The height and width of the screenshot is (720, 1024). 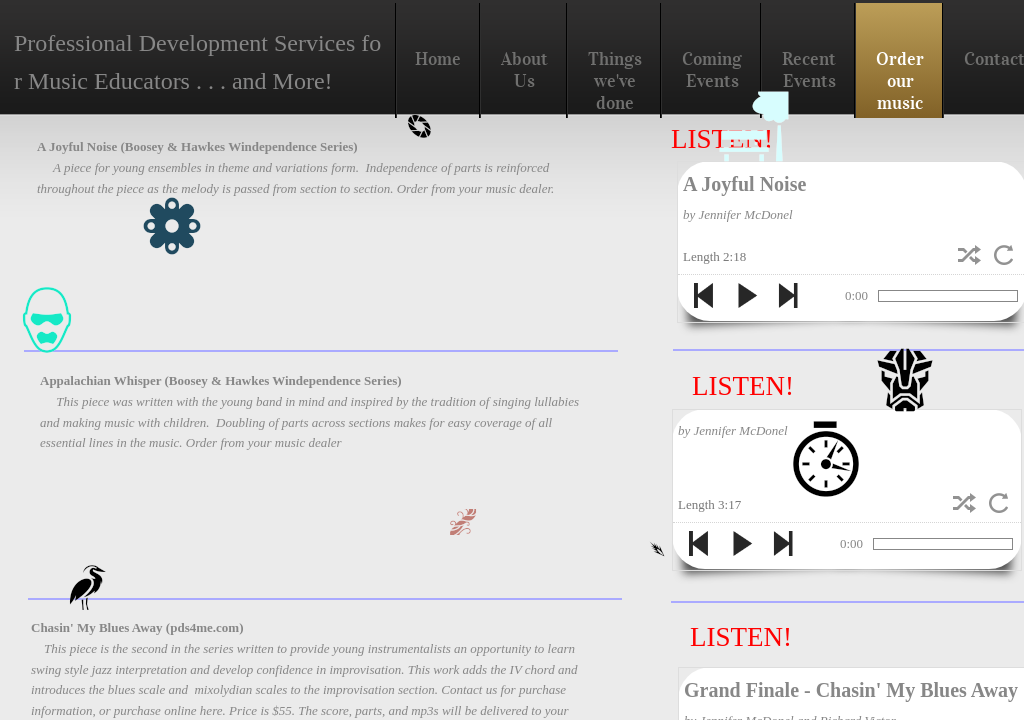 What do you see at coordinates (463, 522) in the screenshot?
I see `decorative plant or nature-themed game element` at bounding box center [463, 522].